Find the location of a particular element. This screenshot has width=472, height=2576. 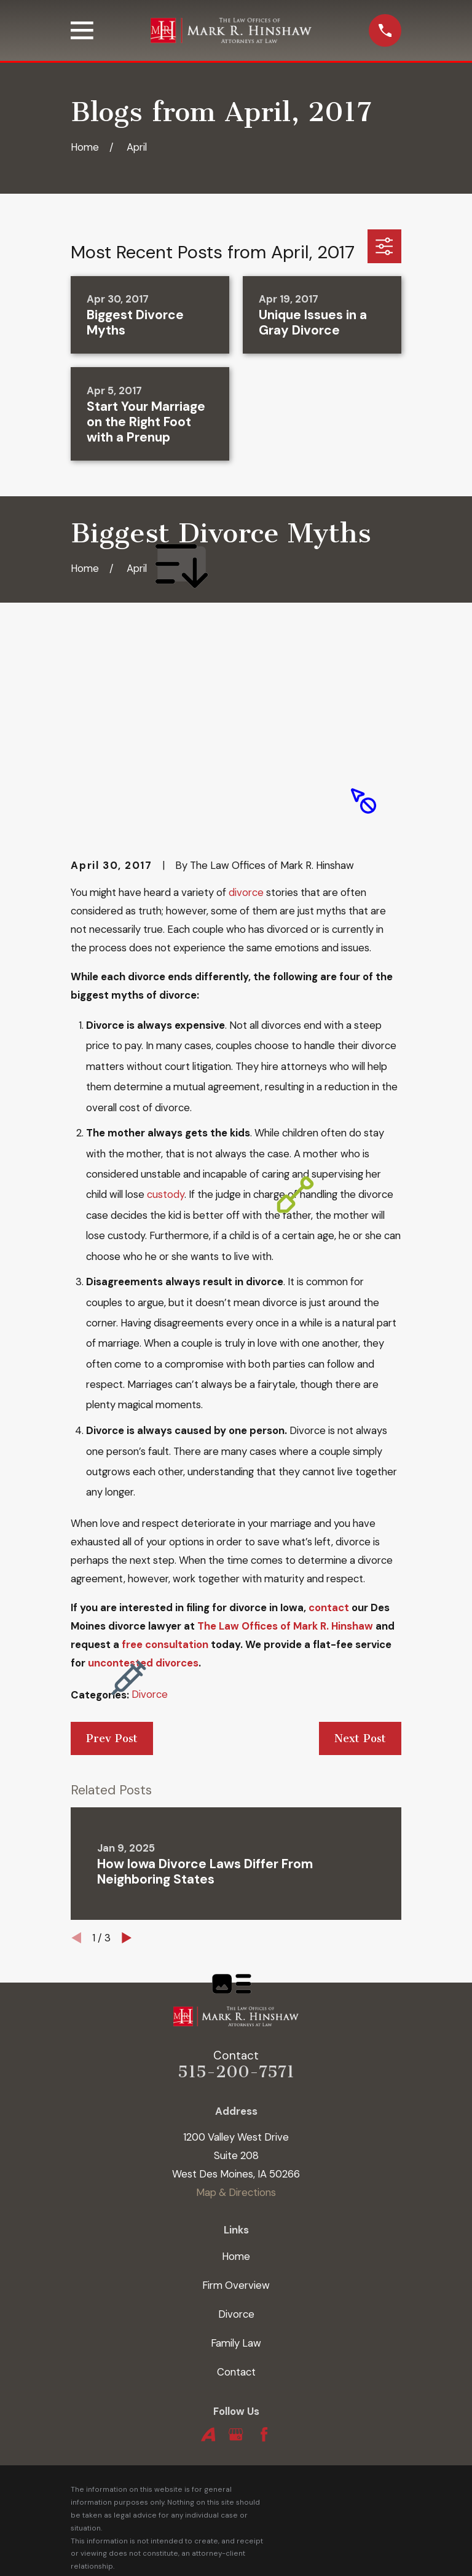

cursor interaction disabled is located at coordinates (363, 801).